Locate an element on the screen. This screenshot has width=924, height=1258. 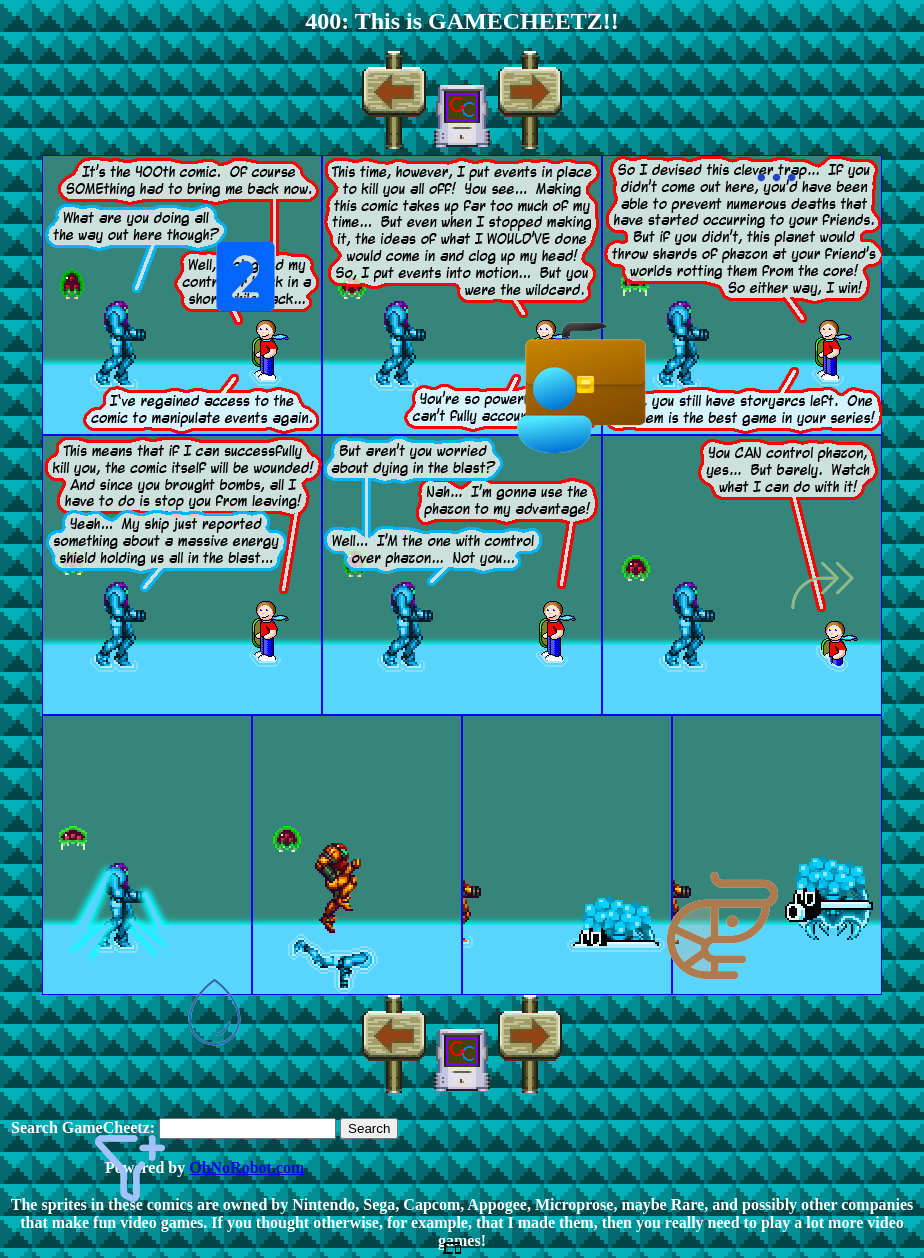
adjust water or hydration settings is located at coordinates (214, 1014).